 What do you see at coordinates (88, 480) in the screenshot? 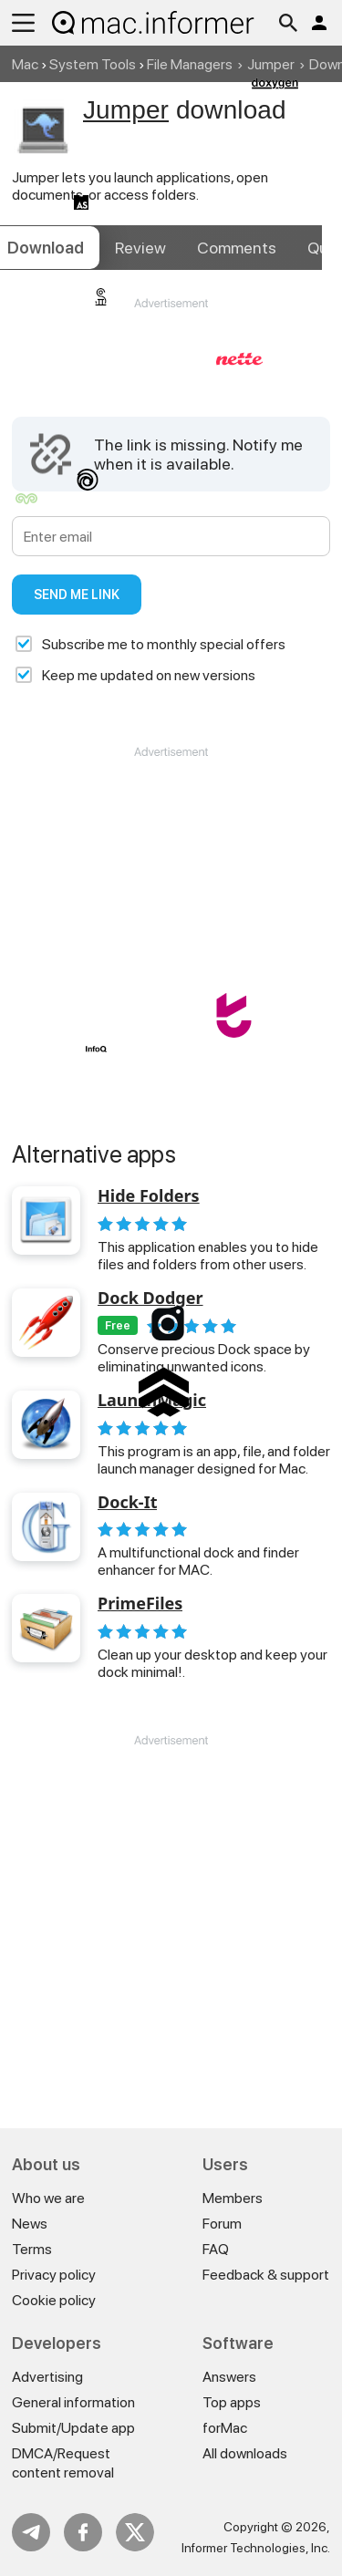
I see `open Ubisoft app or game launcher` at bounding box center [88, 480].